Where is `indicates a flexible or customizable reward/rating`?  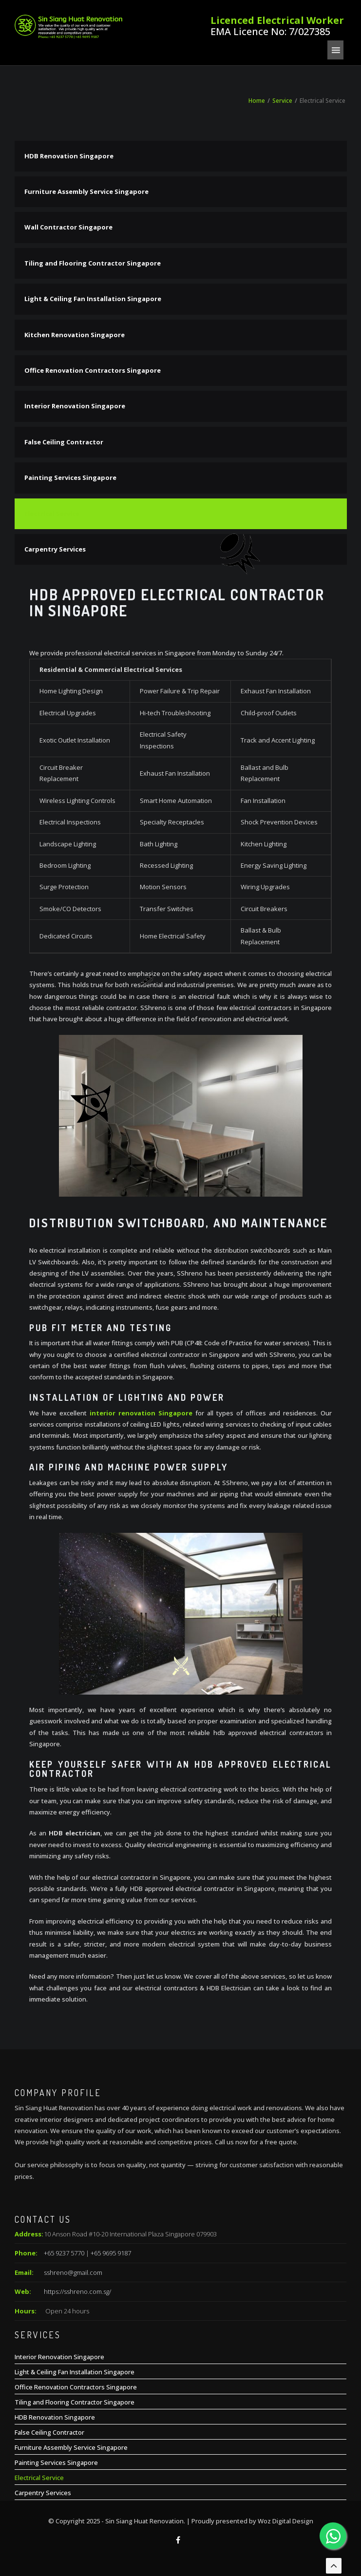 indicates a flexible or customizable reward/rating is located at coordinates (90, 1103).